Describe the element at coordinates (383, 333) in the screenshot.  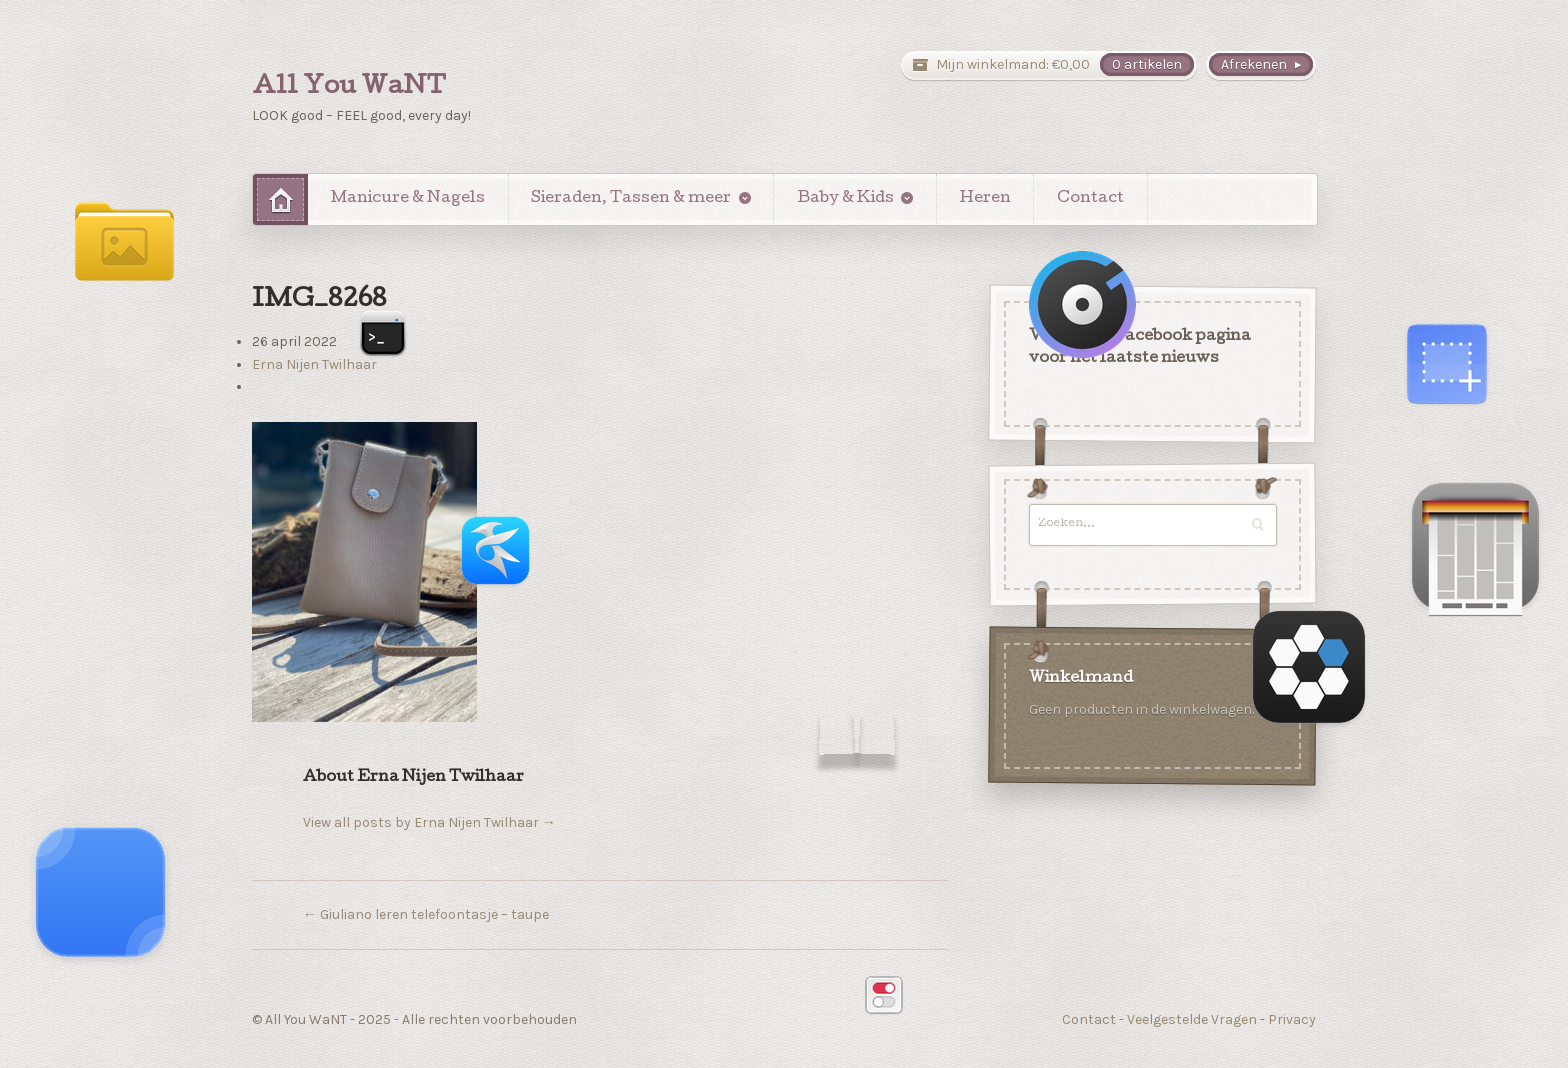
I see `open yakuake drop-down terminal` at that location.